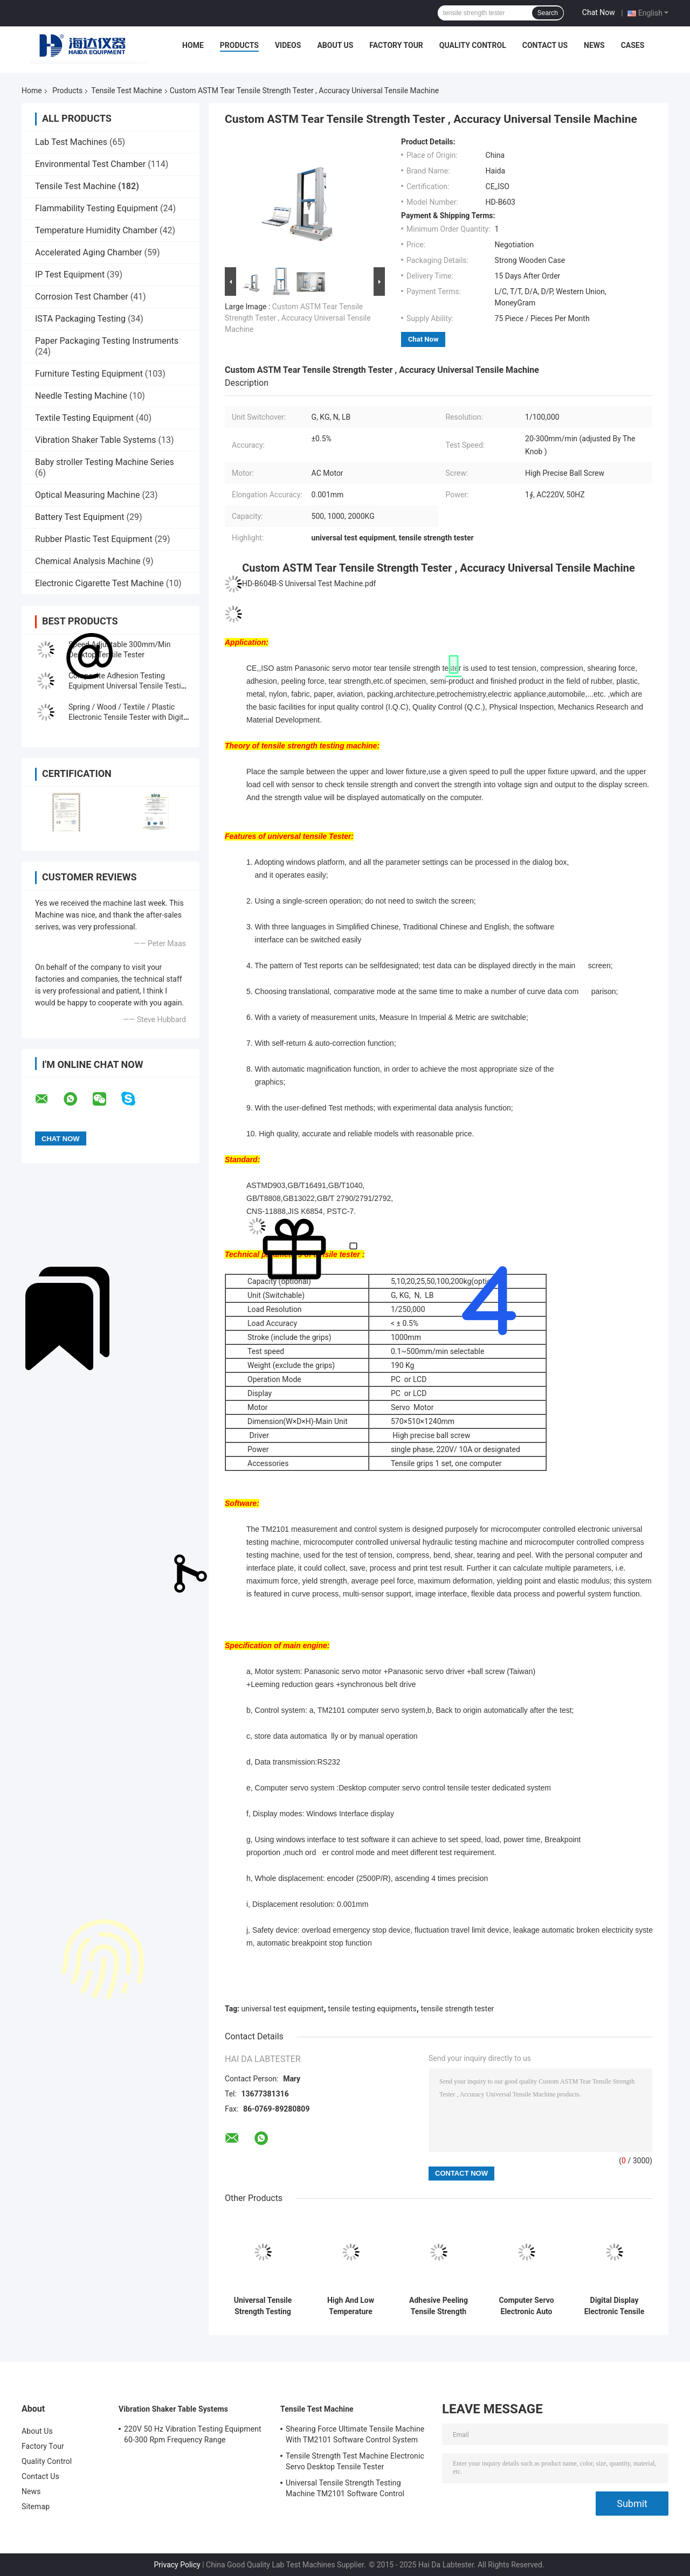 The image size is (690, 2576). What do you see at coordinates (453, 665) in the screenshot?
I see `align object to bottom edge` at bounding box center [453, 665].